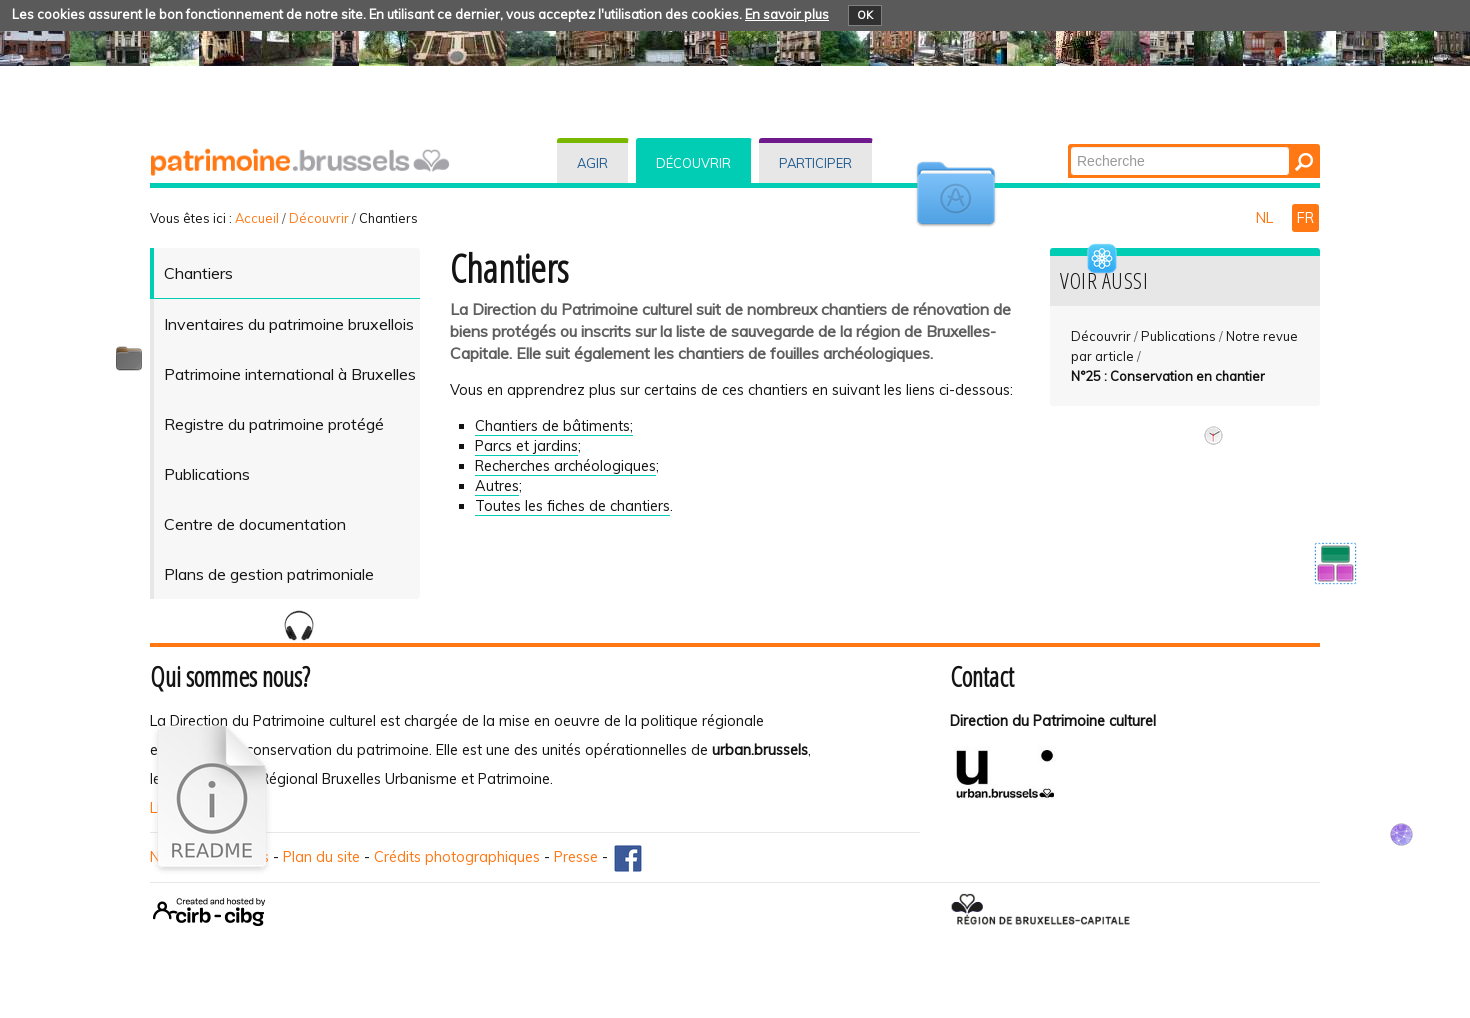 Image resolution: width=1470 pixels, height=1018 pixels. Describe the element at coordinates (1213, 435) in the screenshot. I see `access time and date administrative settings` at that location.